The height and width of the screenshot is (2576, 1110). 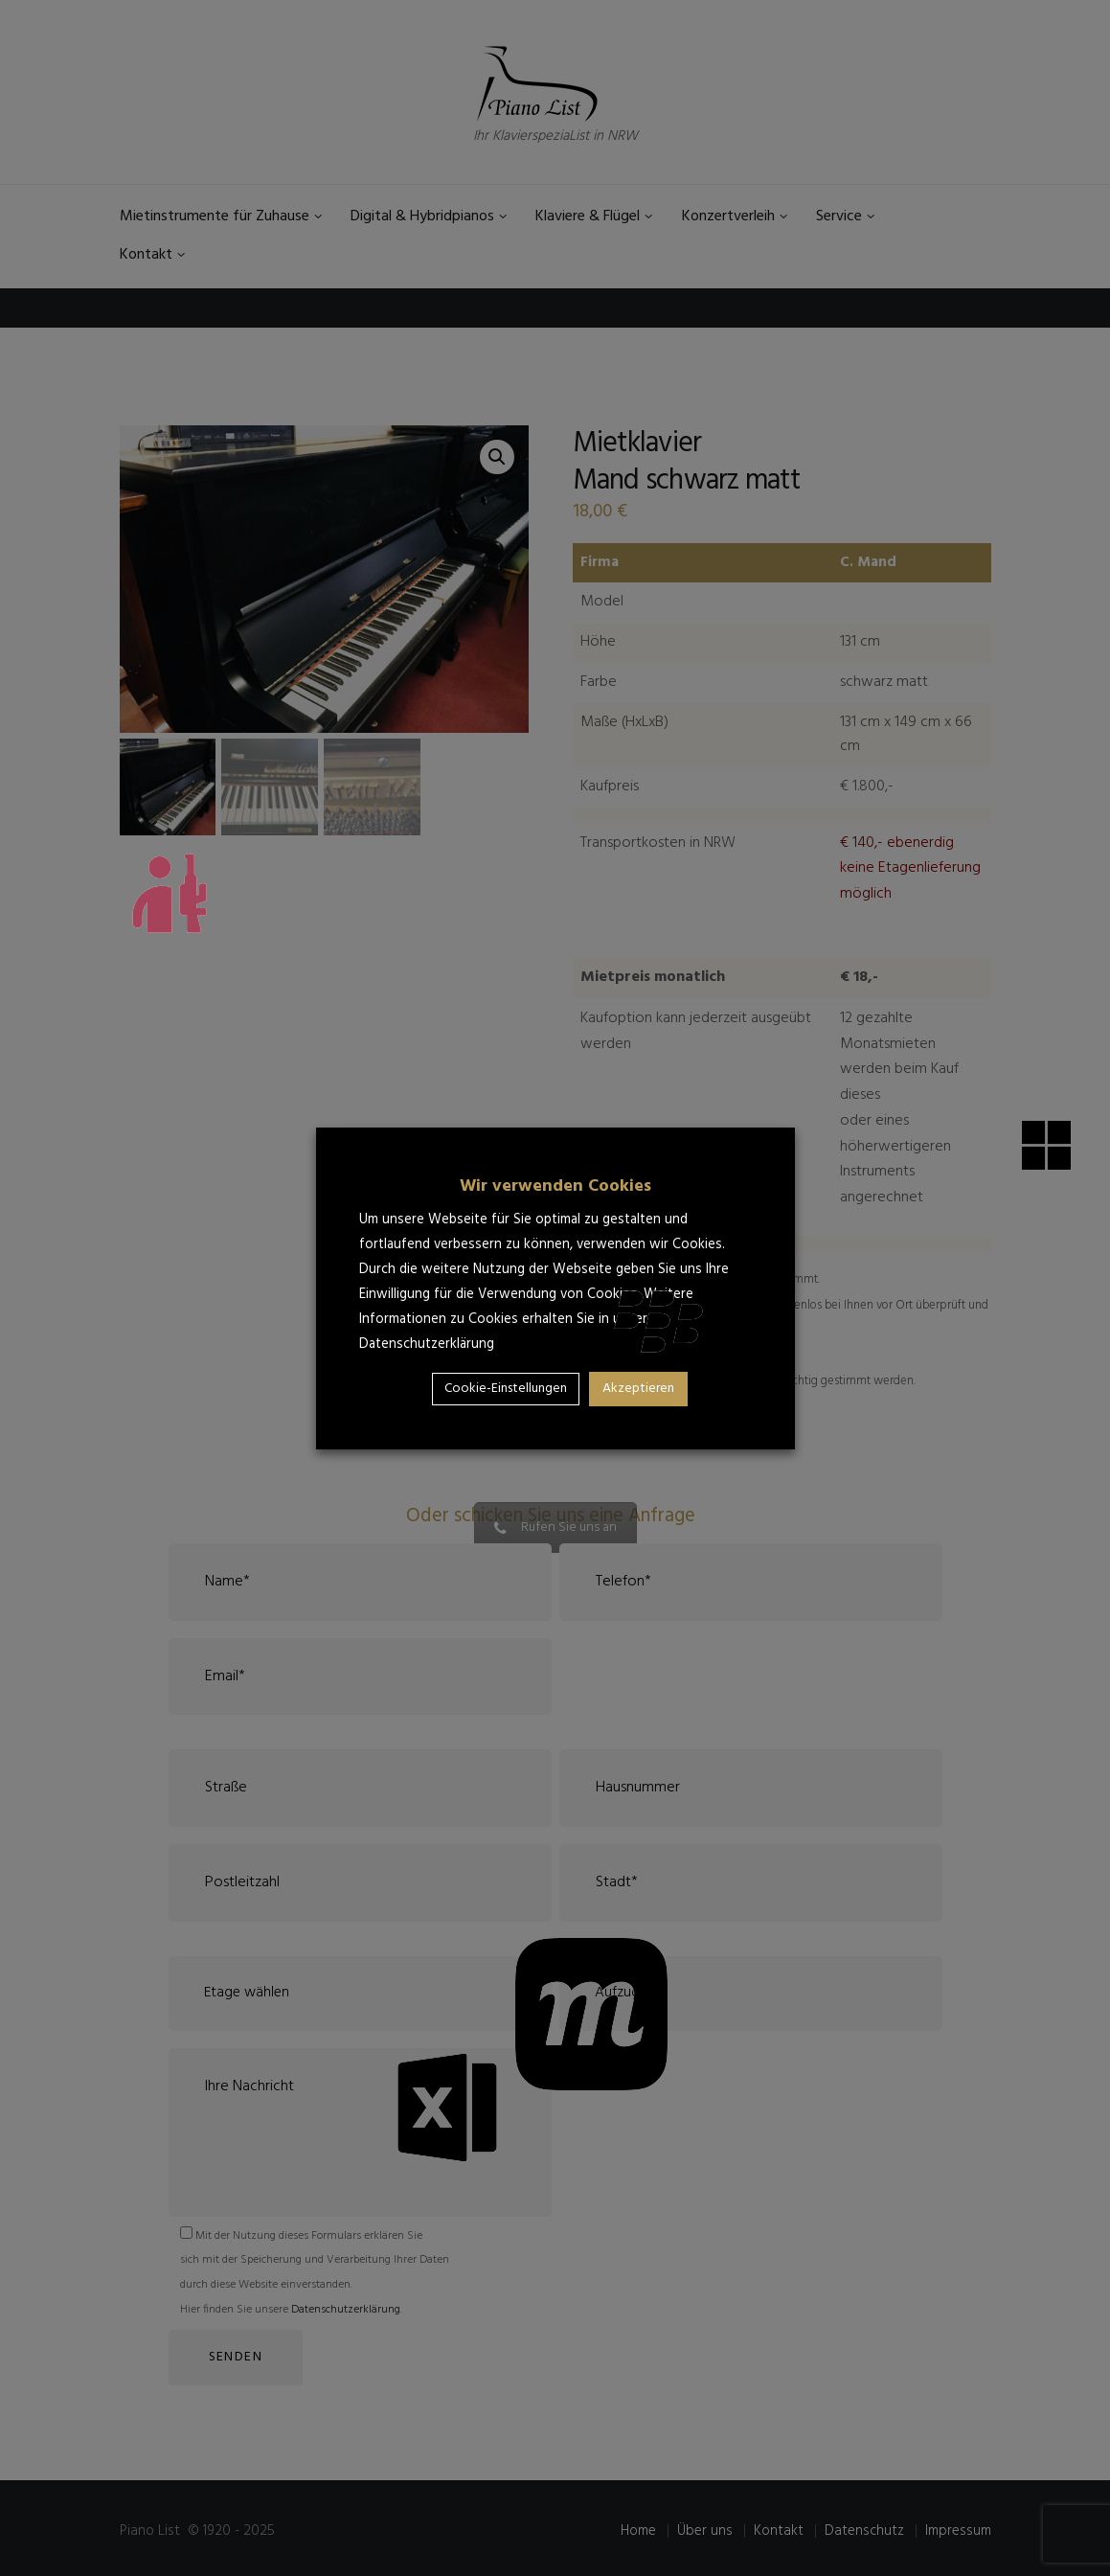 What do you see at coordinates (658, 1321) in the screenshot?
I see `blackberry brand logo` at bounding box center [658, 1321].